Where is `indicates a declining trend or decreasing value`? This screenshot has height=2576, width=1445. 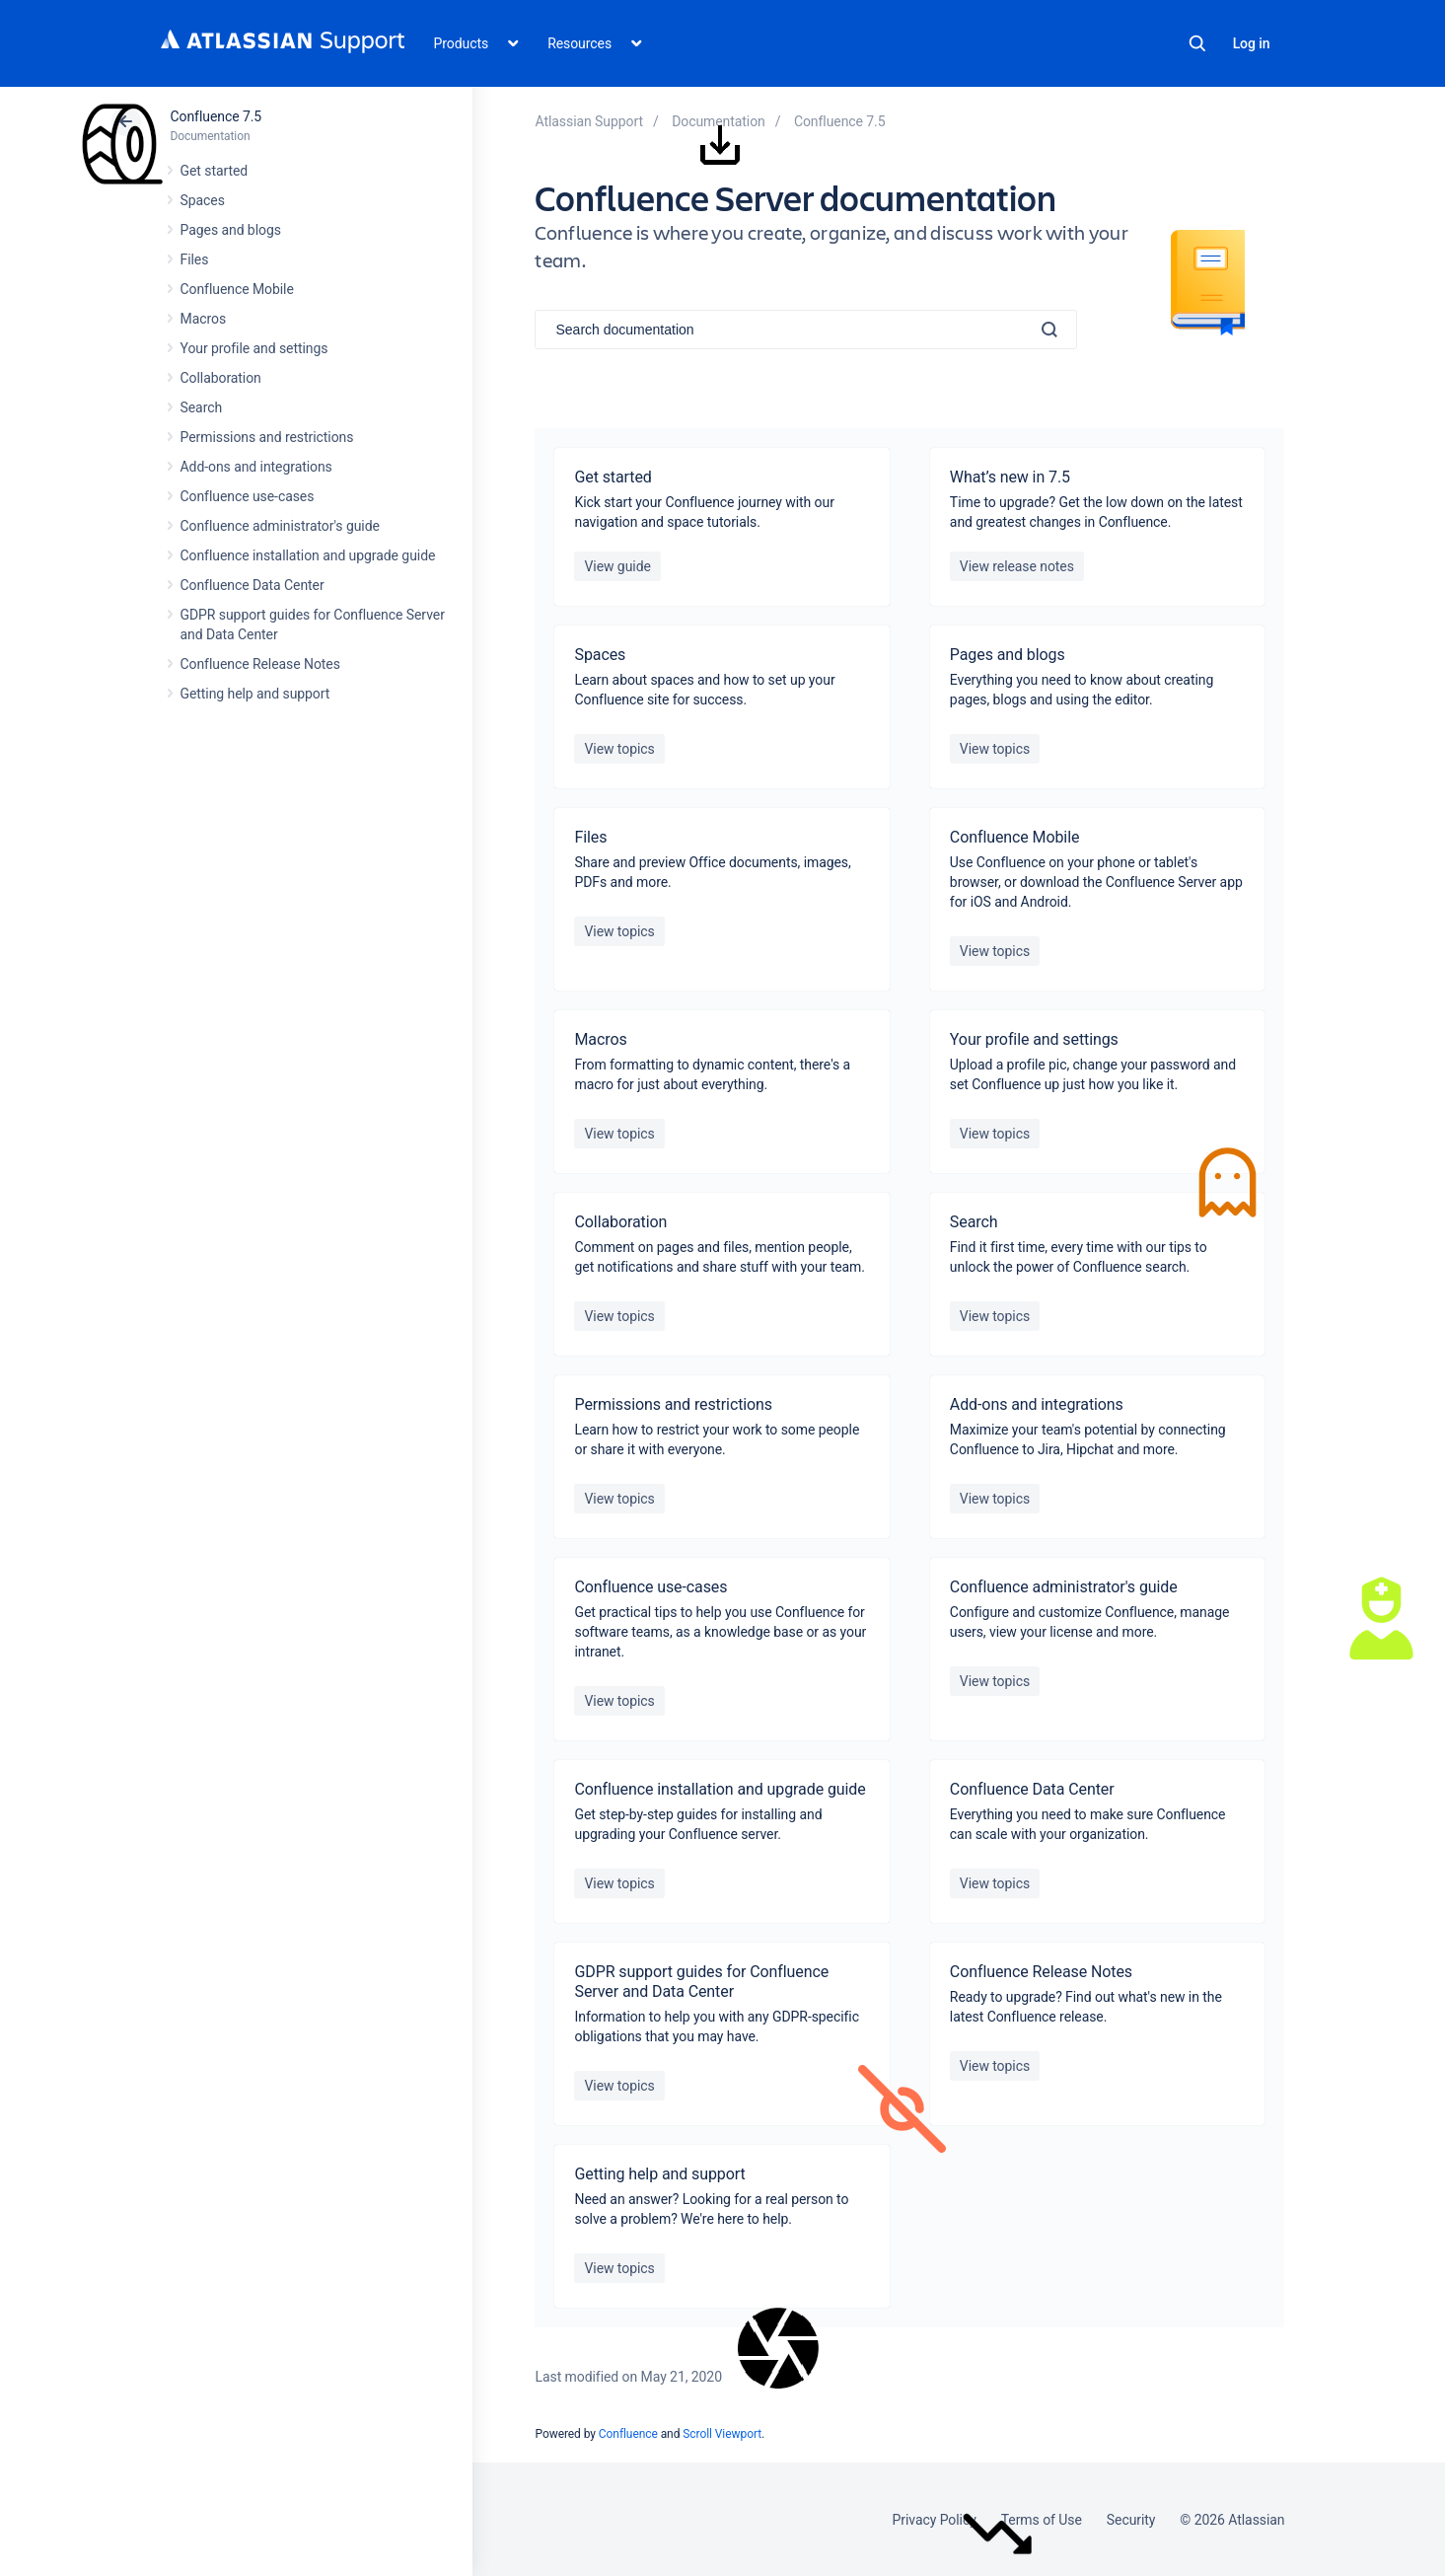
indicates a declining trend or decreasing value is located at coordinates (996, 2533).